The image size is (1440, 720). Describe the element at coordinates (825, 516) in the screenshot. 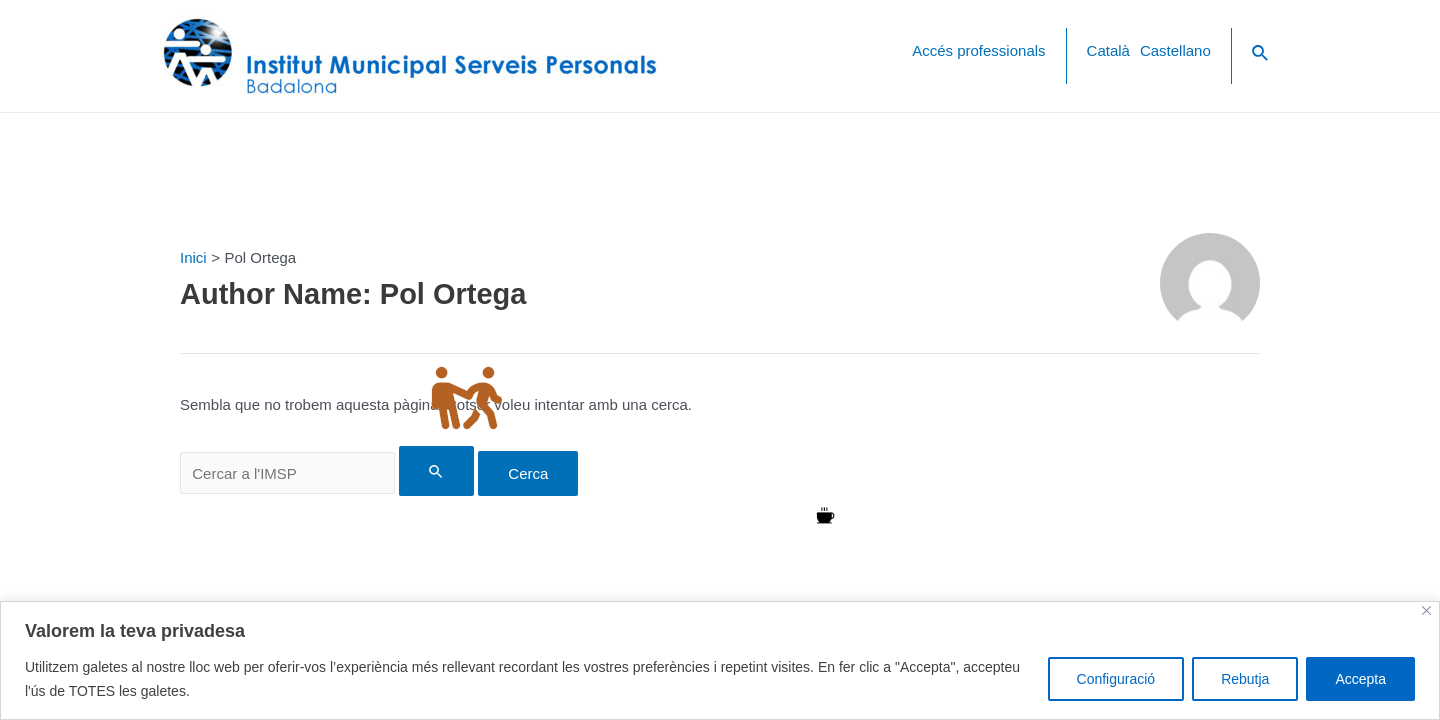

I see `find nearby coffee shops or cafés` at that location.